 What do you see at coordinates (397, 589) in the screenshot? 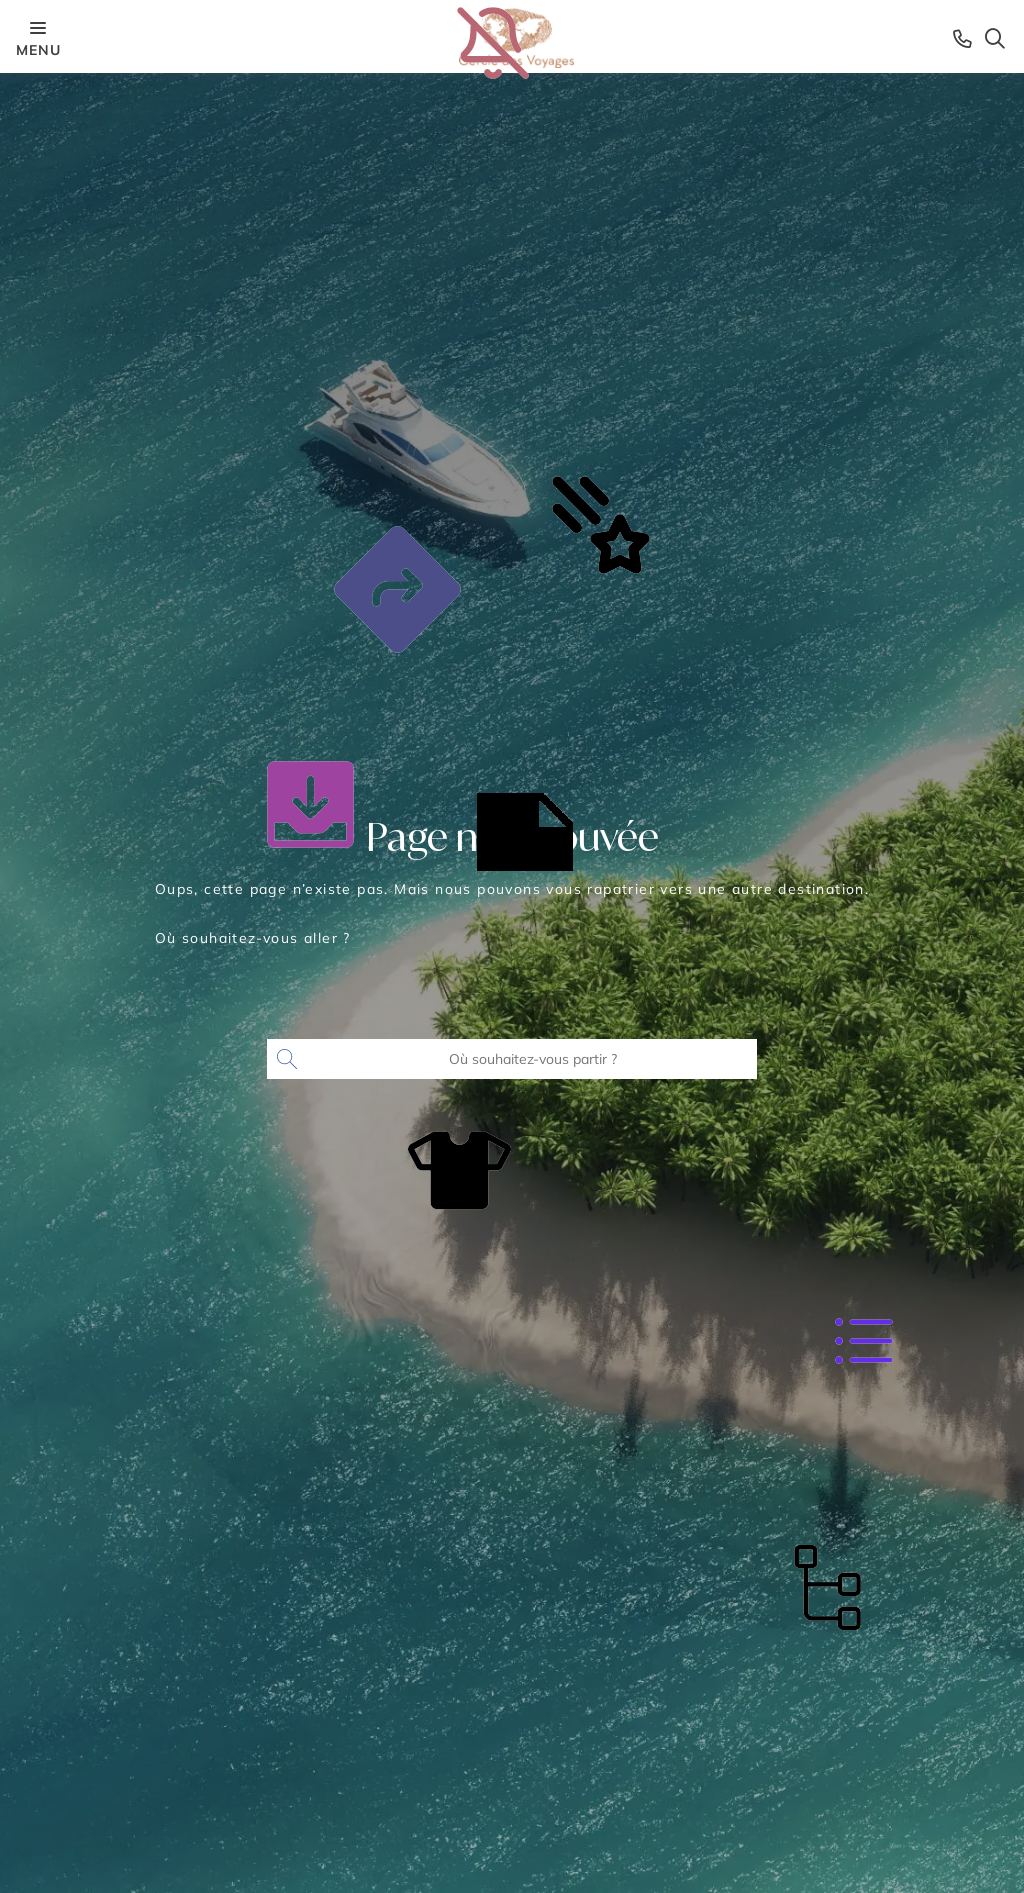
I see `navigate to directions or routing options` at bounding box center [397, 589].